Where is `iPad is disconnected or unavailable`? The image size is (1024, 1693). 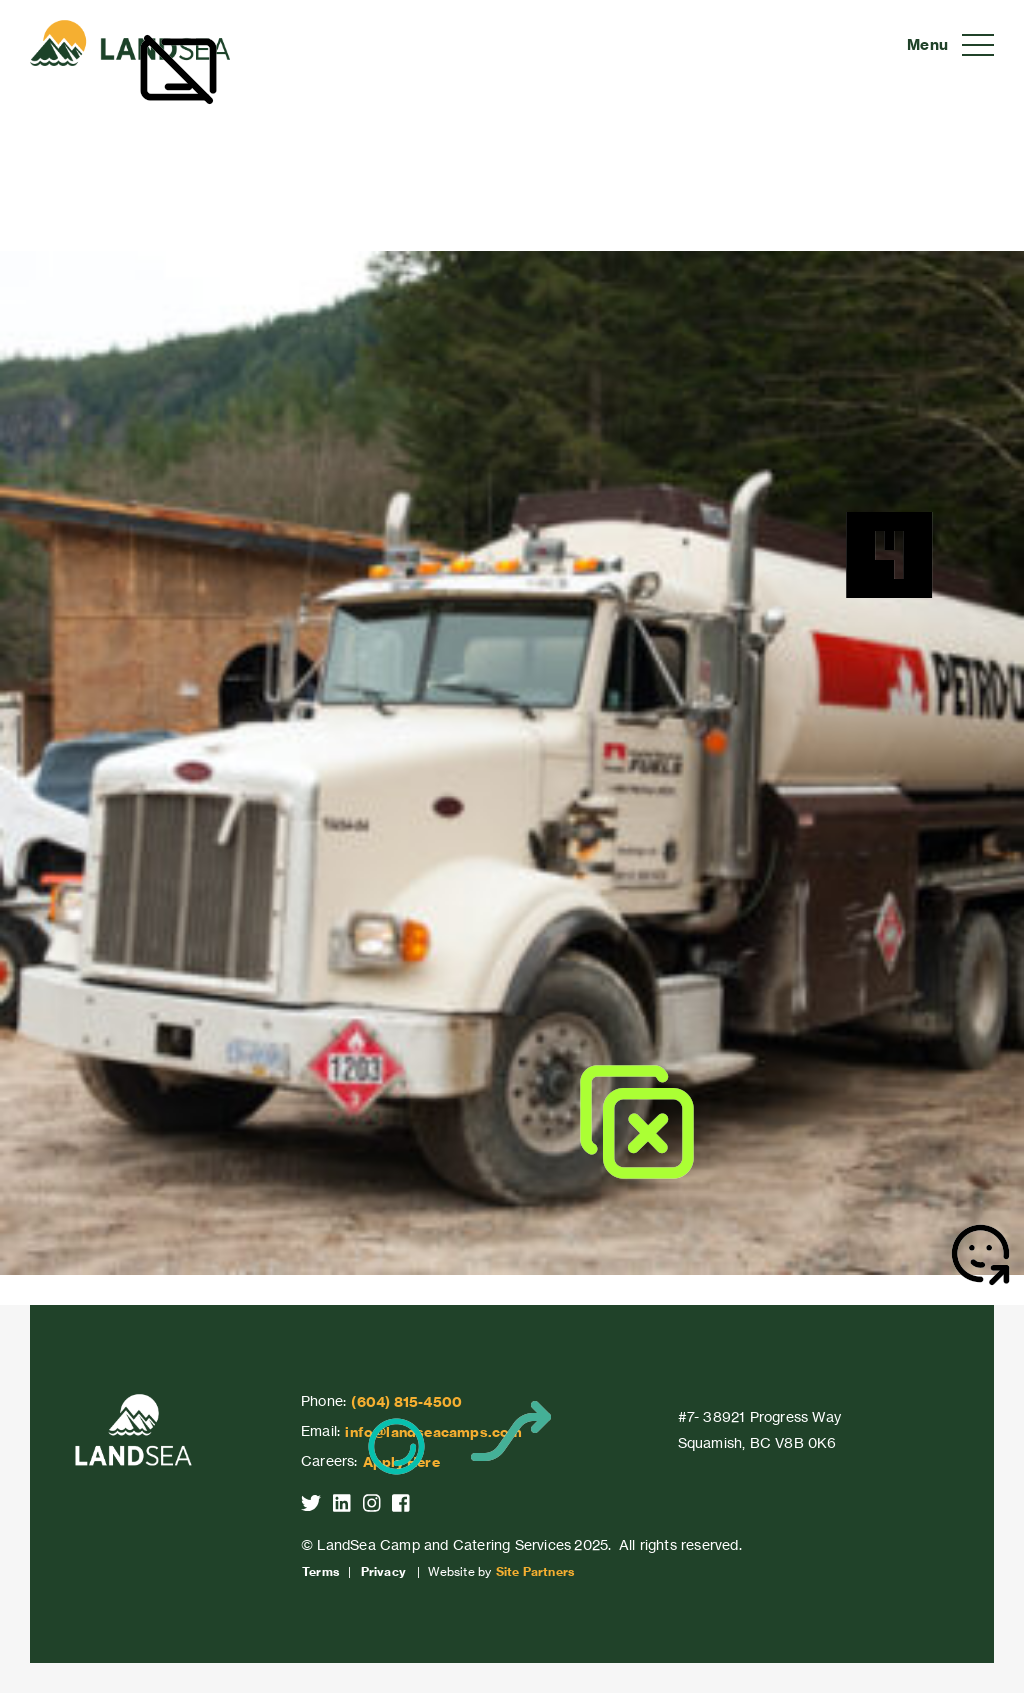 iPad is disconnected or unavailable is located at coordinates (178, 69).